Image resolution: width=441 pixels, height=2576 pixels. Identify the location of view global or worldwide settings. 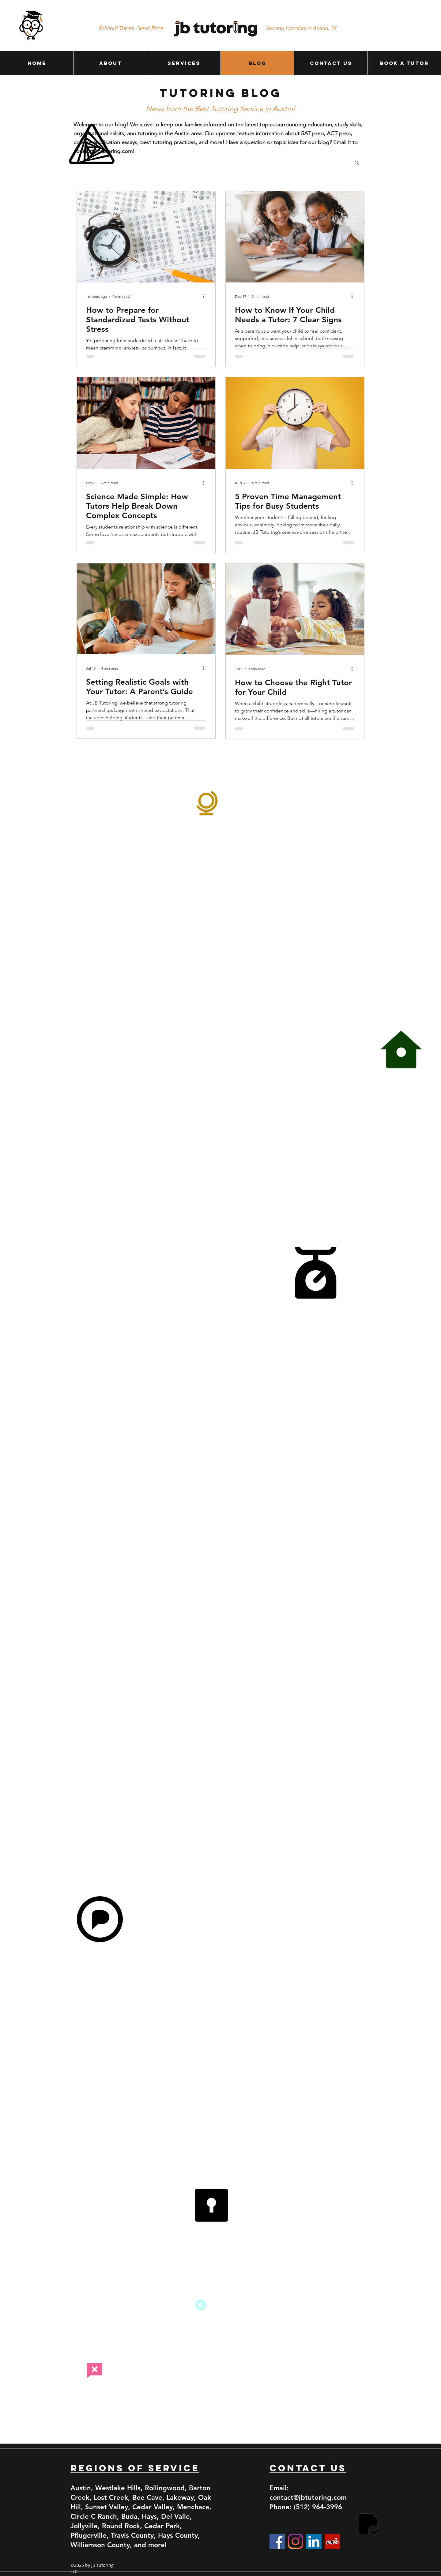
(206, 803).